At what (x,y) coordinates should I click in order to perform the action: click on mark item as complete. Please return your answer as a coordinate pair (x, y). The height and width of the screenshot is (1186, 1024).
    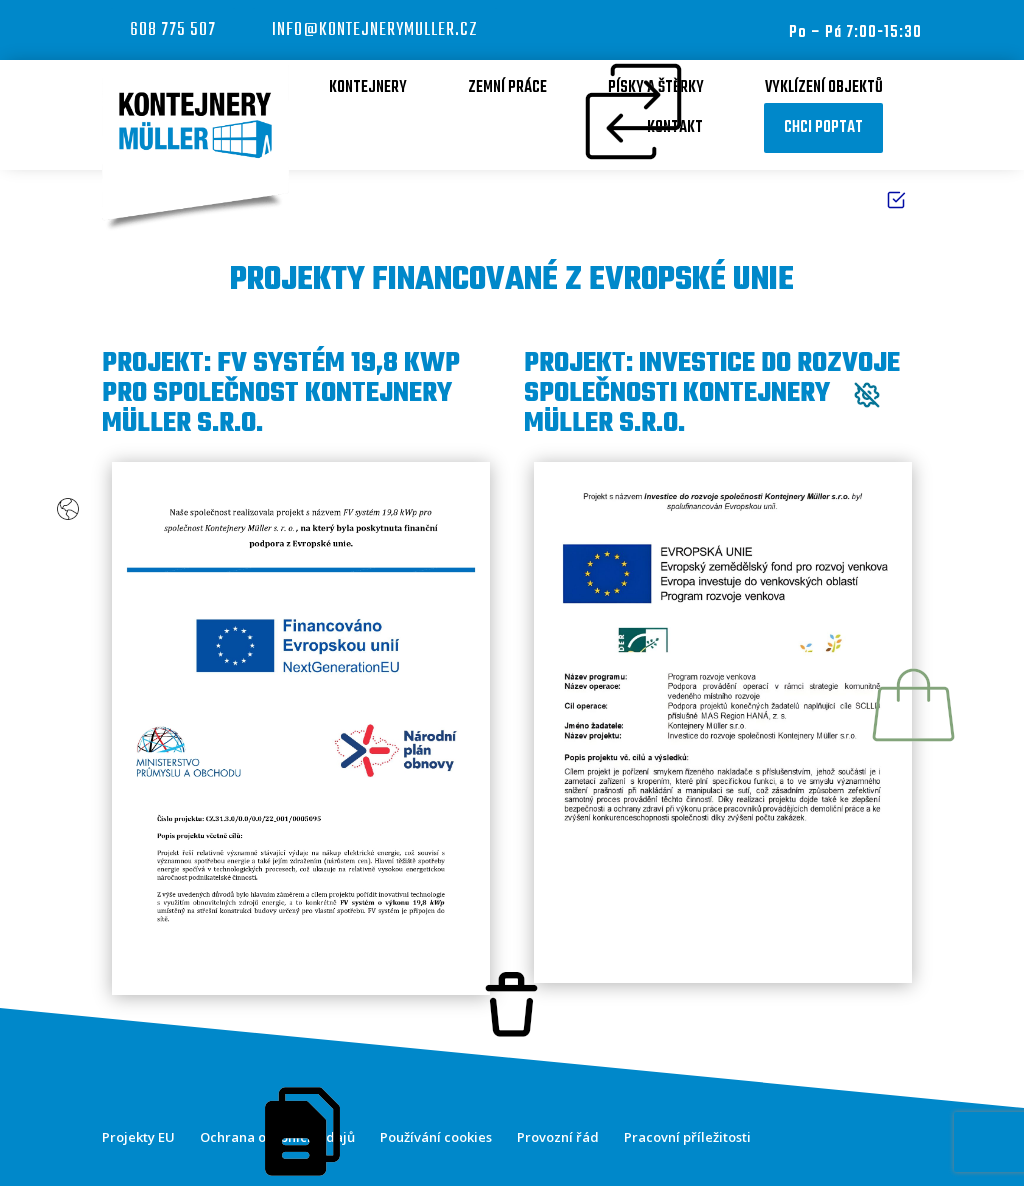
    Looking at the image, I should click on (896, 200).